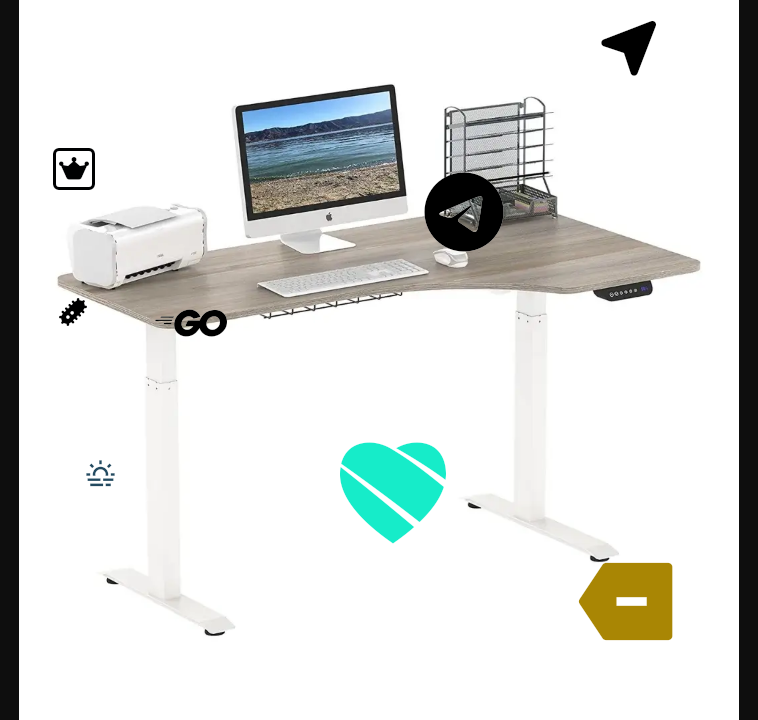  Describe the element at coordinates (629, 601) in the screenshot. I see `delete the last character entered` at that location.